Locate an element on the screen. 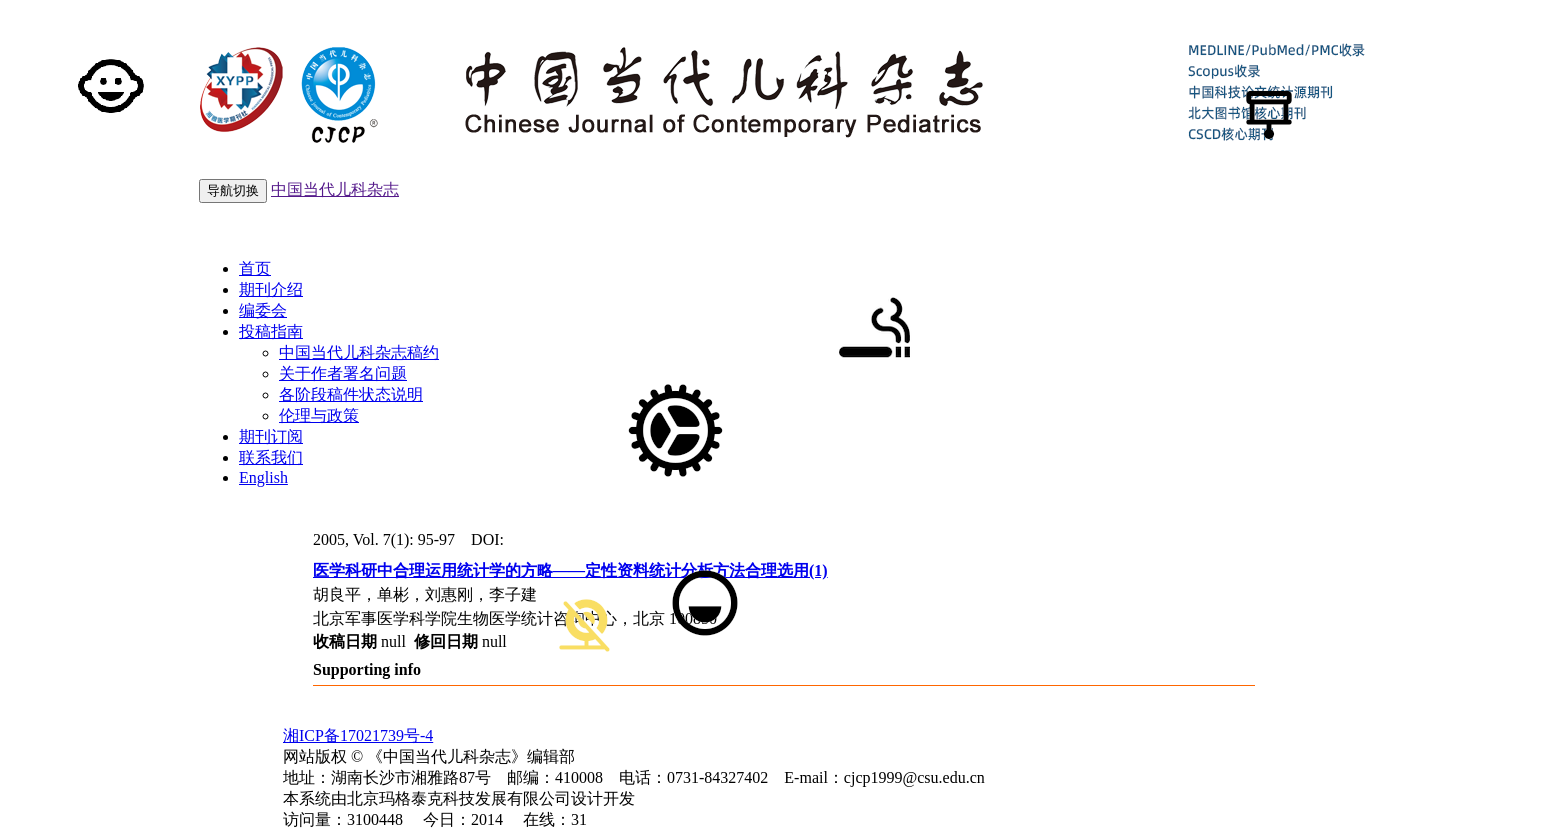 Image resolution: width=1568 pixels, height=839 pixels. start a presentation or slideshow is located at coordinates (1269, 112).